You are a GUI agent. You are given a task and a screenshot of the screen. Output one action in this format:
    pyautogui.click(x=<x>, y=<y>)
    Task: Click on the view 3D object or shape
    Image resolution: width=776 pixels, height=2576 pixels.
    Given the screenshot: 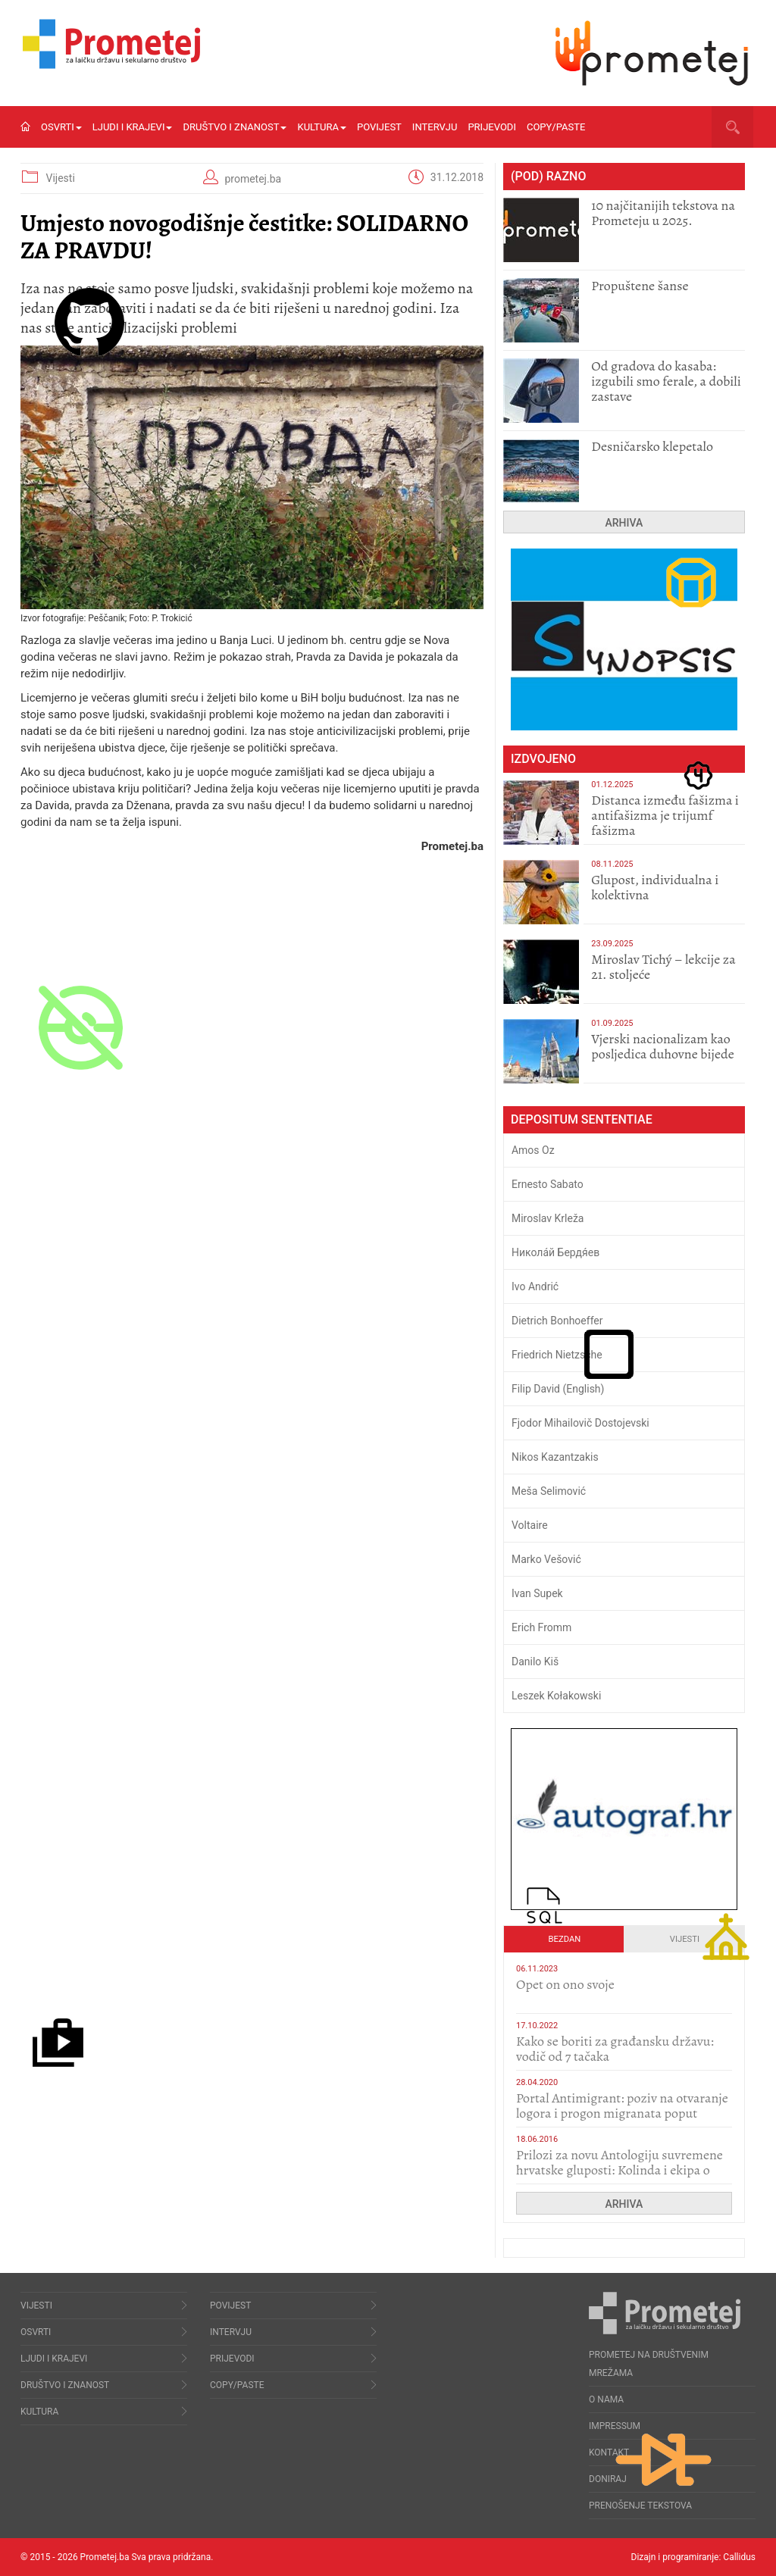 What is the action you would take?
    pyautogui.click(x=691, y=583)
    